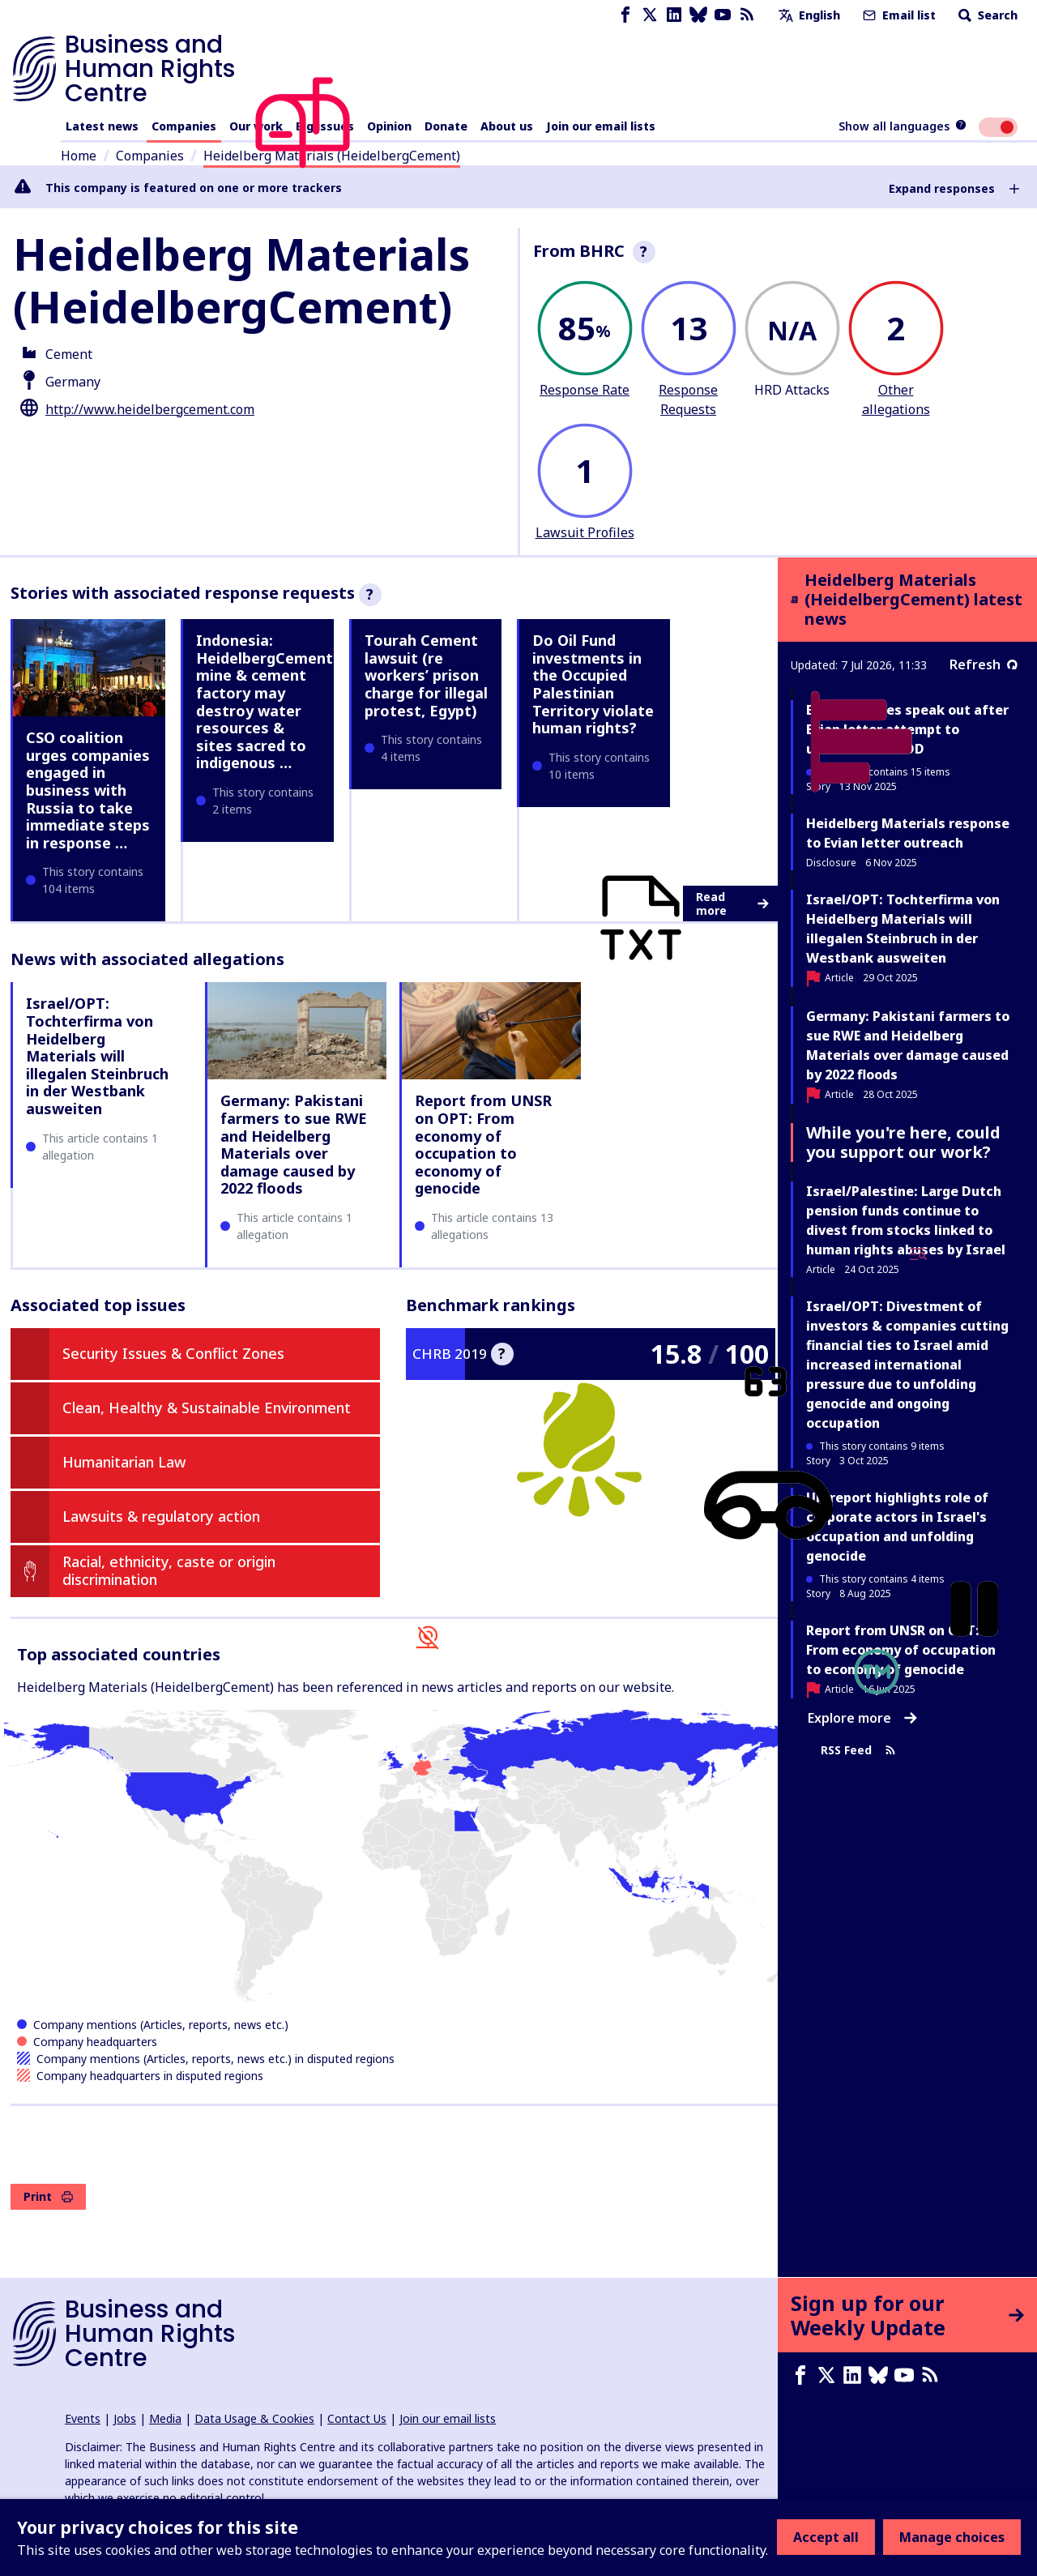  What do you see at coordinates (428, 1638) in the screenshot?
I see `webcam is disabled or turned off` at bounding box center [428, 1638].